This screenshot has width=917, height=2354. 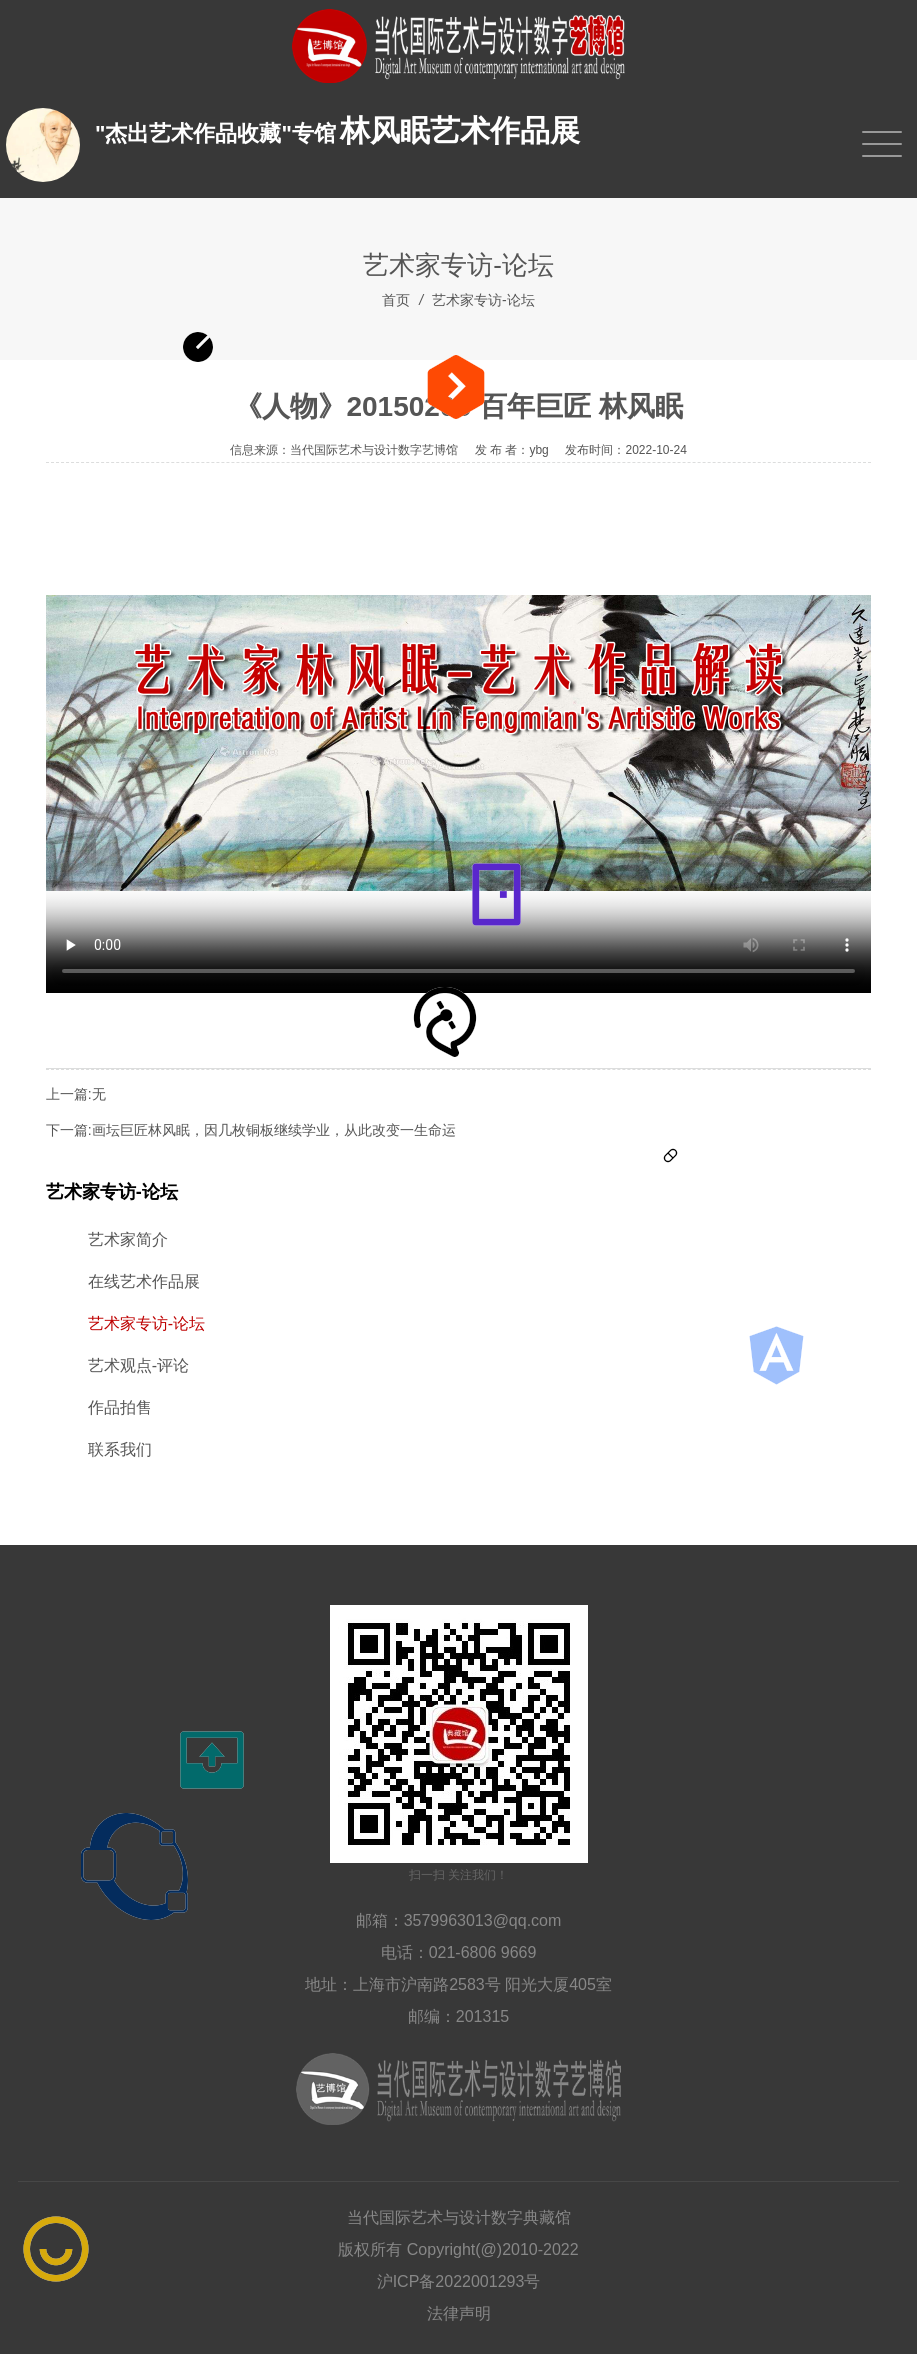 What do you see at coordinates (134, 1866) in the screenshot?
I see `open GNU Octave application` at bounding box center [134, 1866].